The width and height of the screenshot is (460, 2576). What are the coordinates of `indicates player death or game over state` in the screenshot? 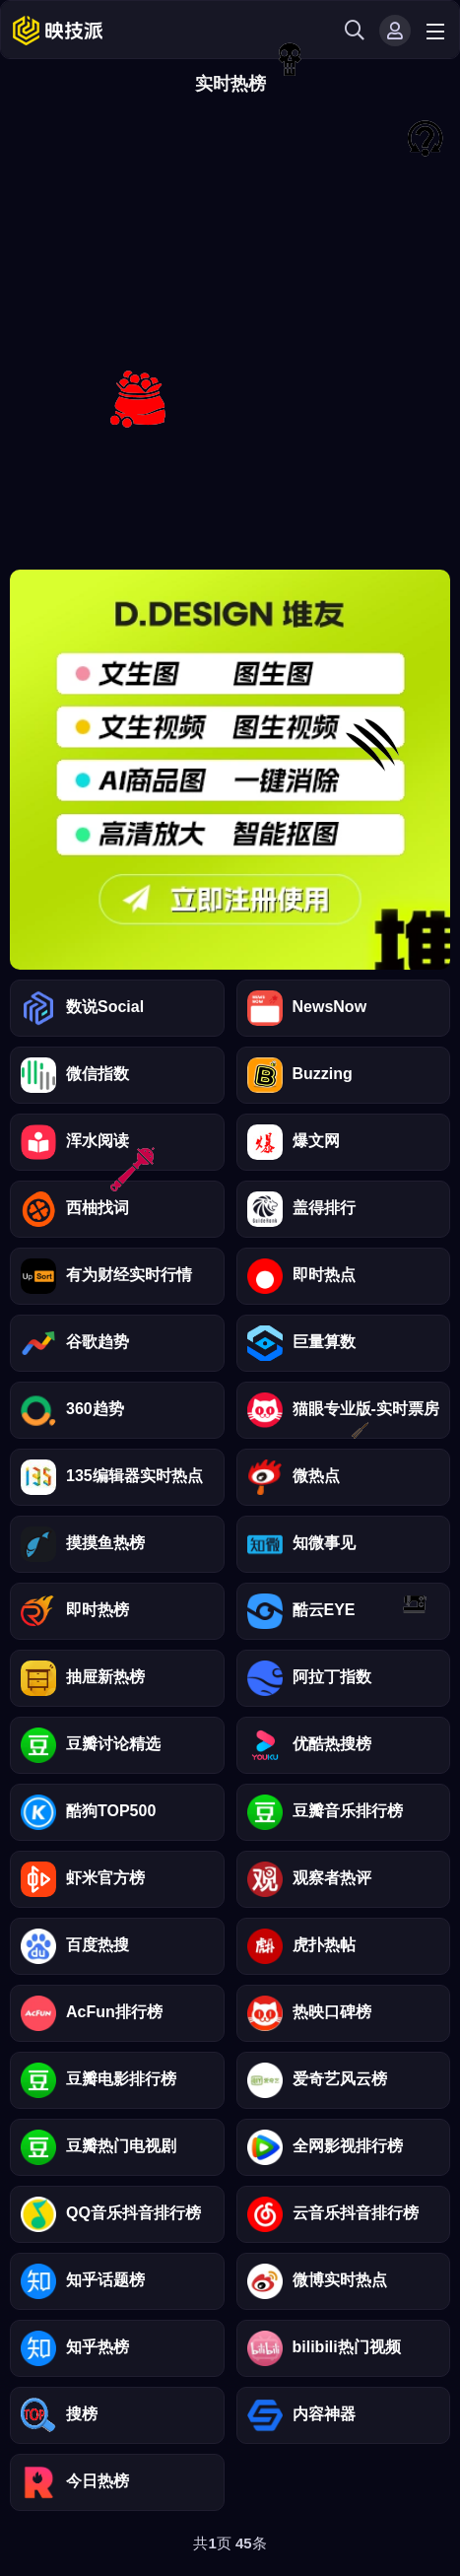 It's located at (290, 59).